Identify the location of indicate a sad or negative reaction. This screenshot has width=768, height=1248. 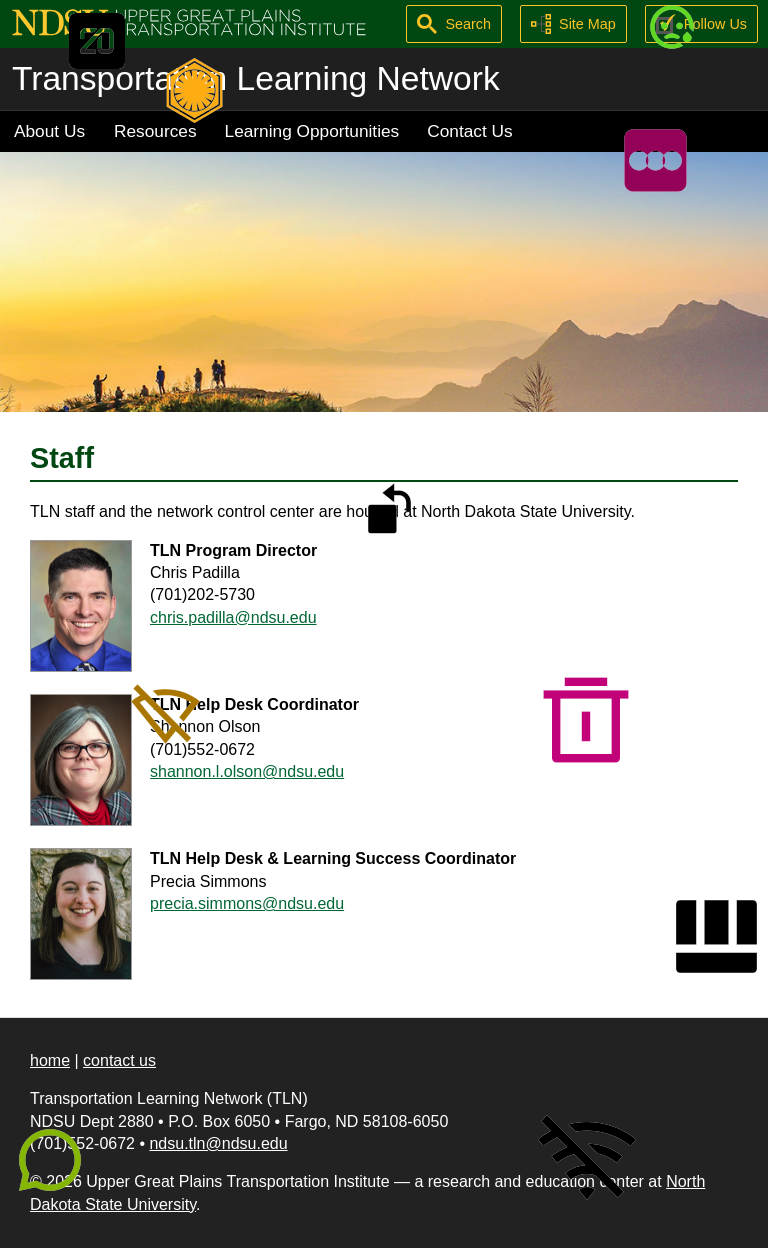
(672, 27).